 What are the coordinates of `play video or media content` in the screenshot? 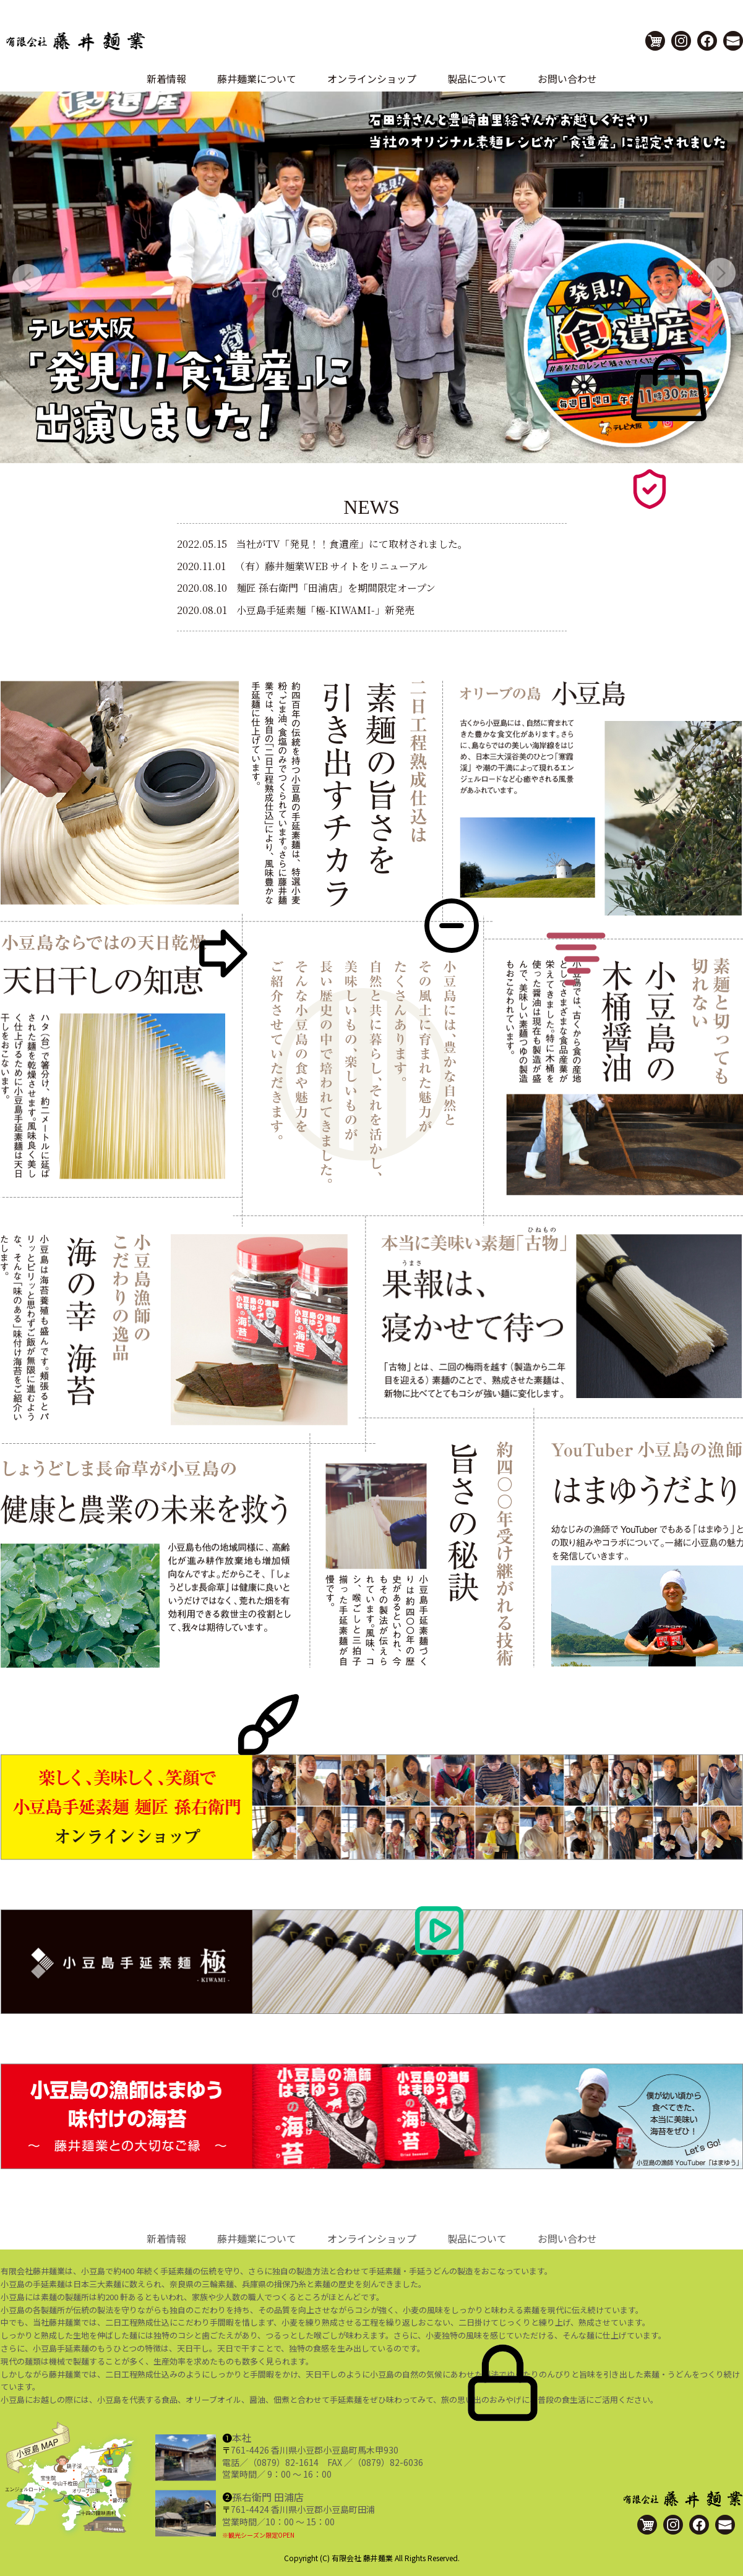 It's located at (439, 1930).